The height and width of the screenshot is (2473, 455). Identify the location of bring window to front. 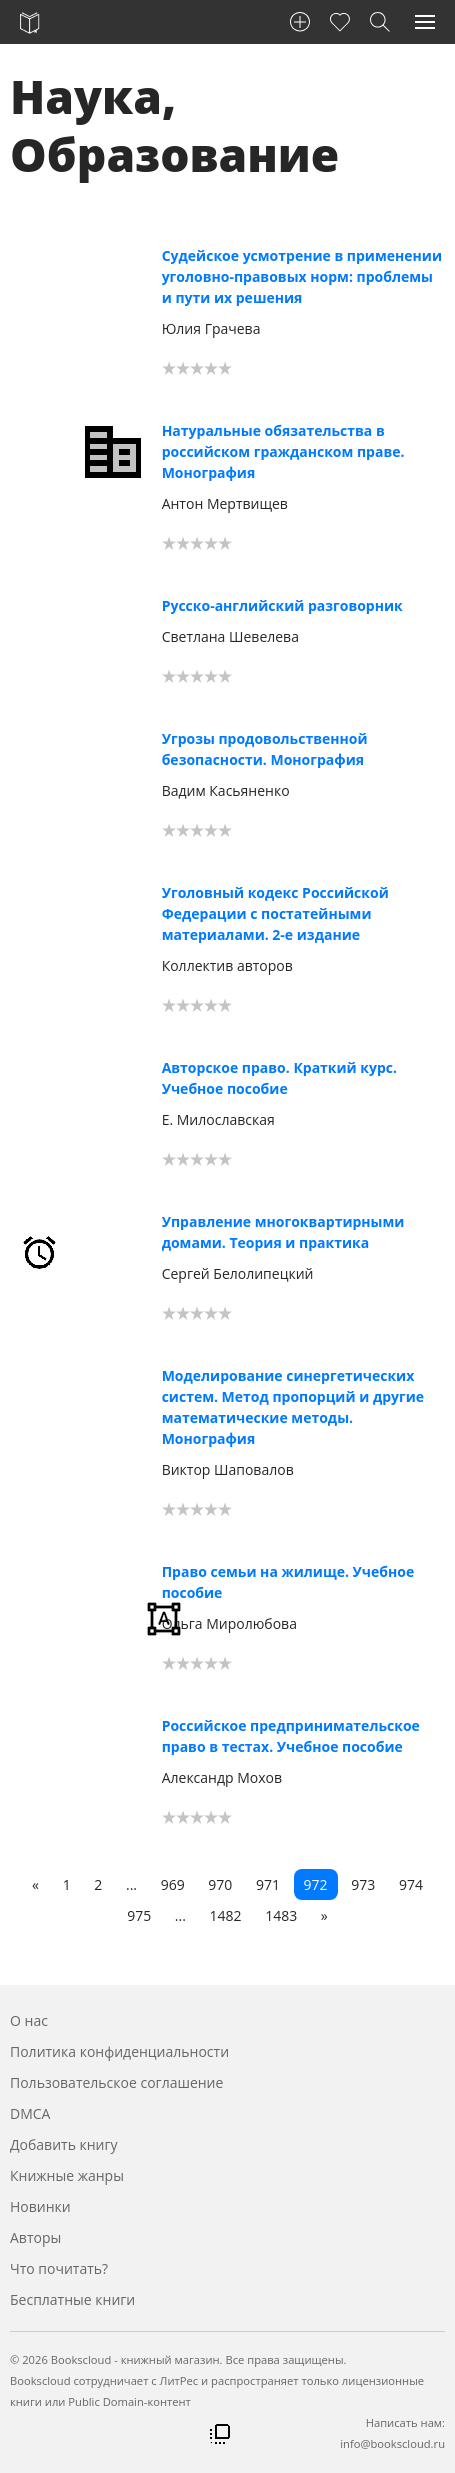
(220, 2434).